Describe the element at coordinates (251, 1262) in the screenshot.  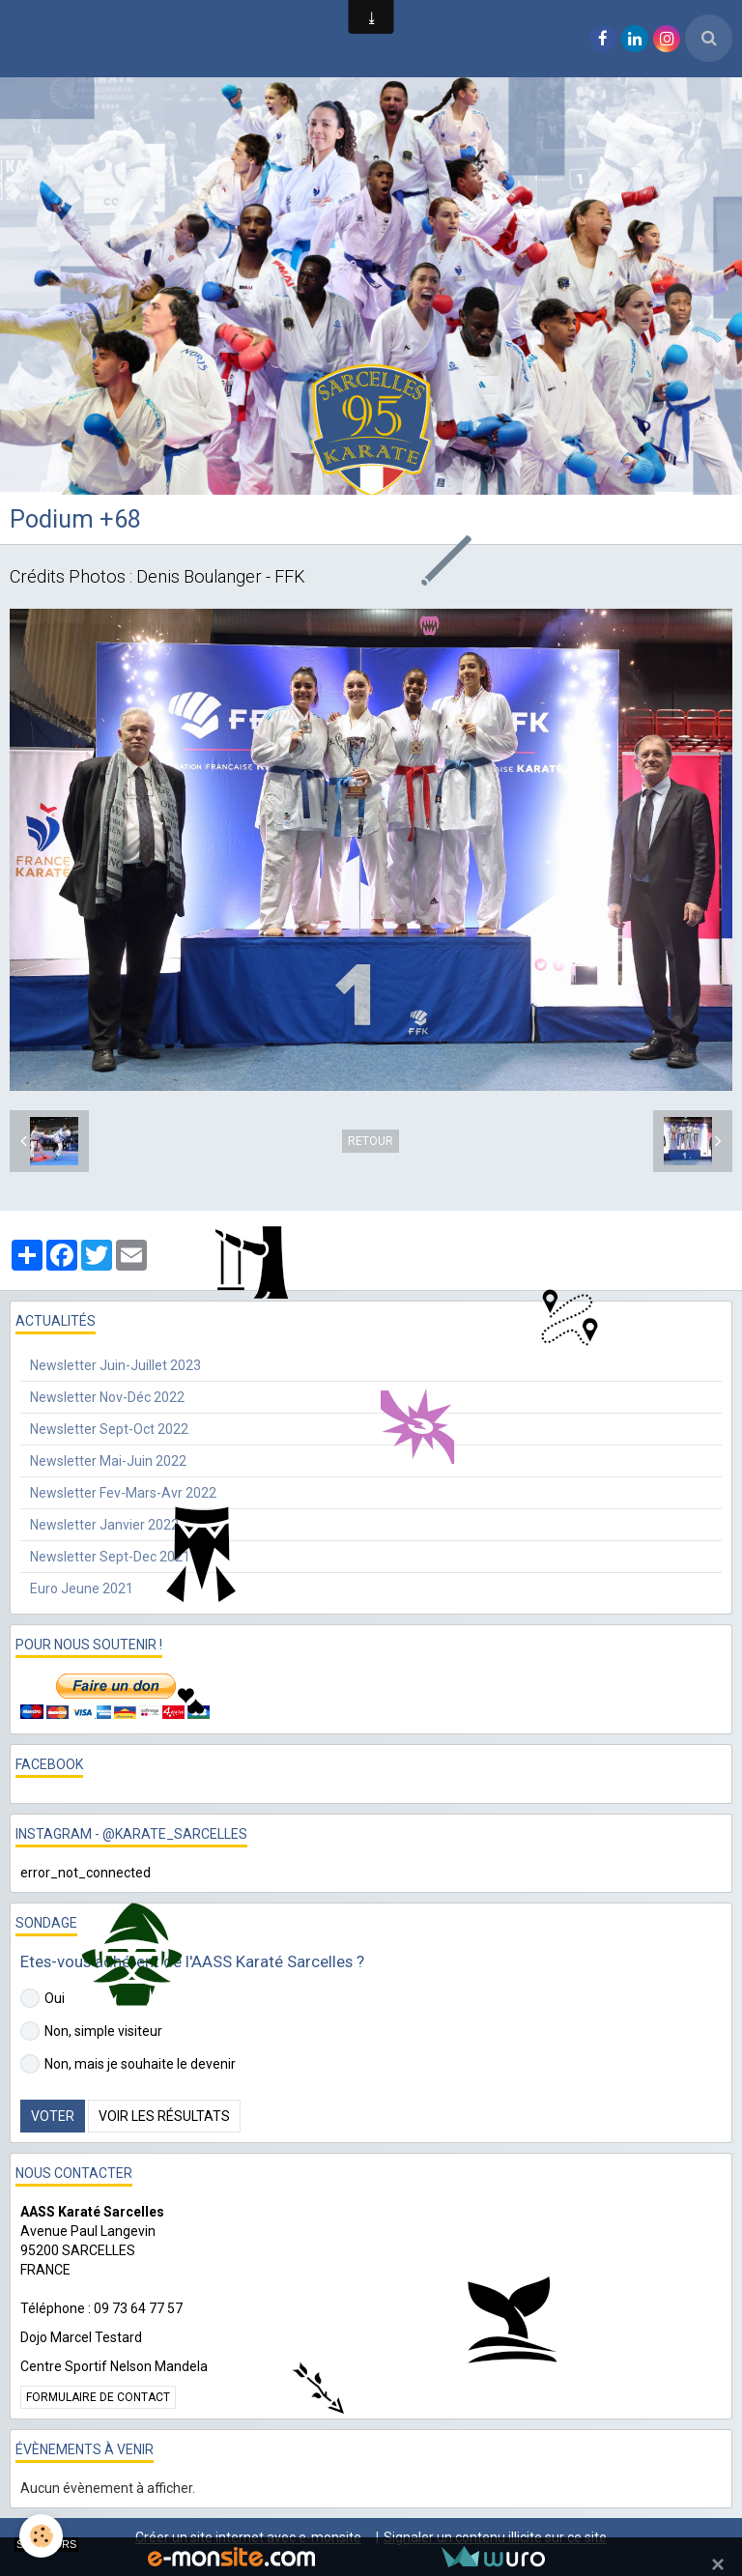
I see `access playground or recreational areas` at that location.